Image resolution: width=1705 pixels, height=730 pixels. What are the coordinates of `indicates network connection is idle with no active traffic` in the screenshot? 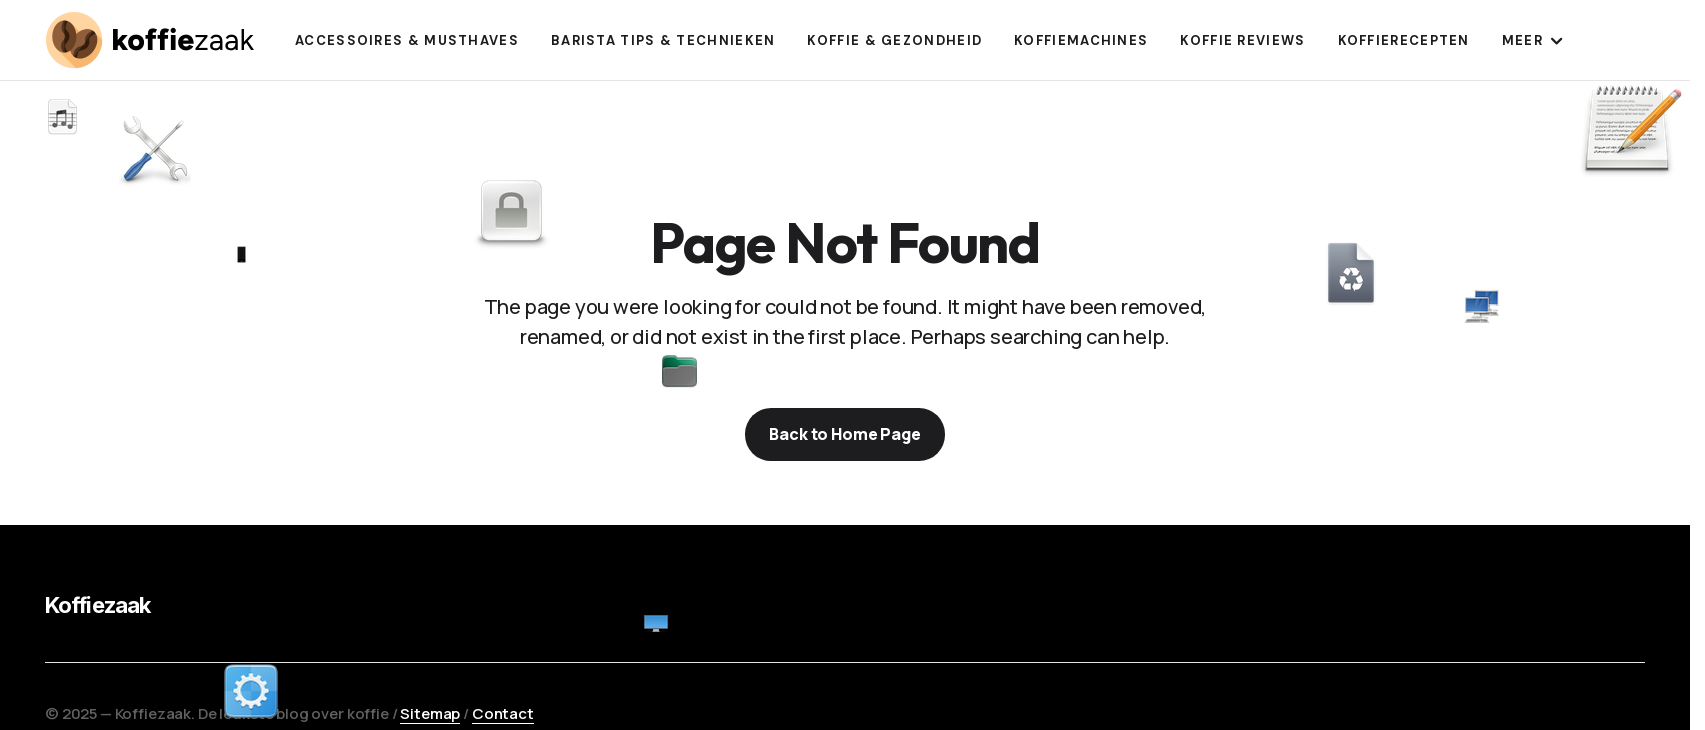 It's located at (1481, 306).